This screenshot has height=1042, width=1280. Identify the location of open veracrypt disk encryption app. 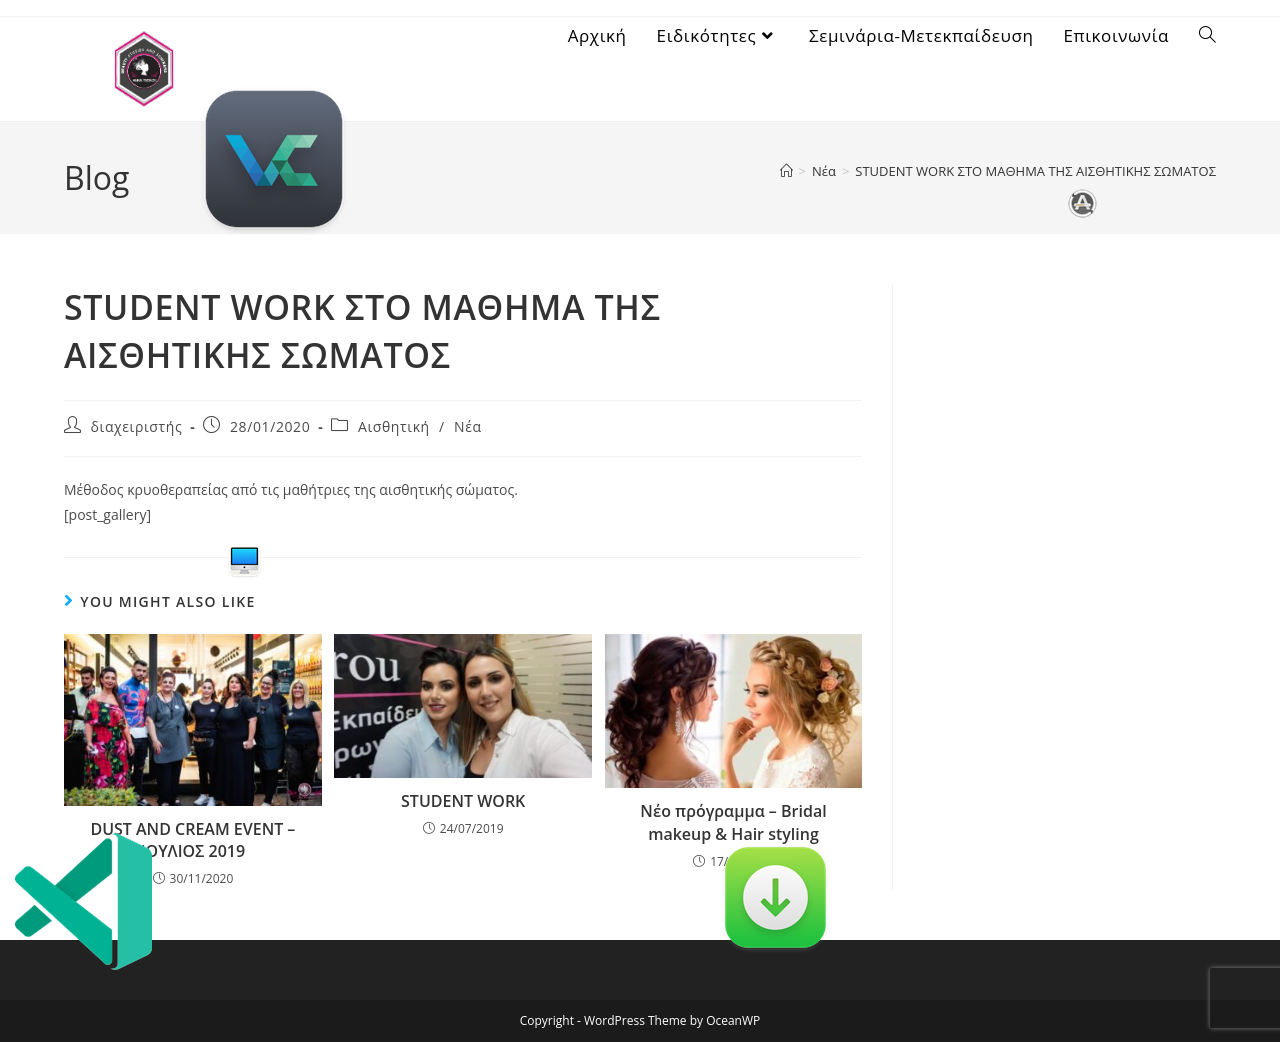
(274, 159).